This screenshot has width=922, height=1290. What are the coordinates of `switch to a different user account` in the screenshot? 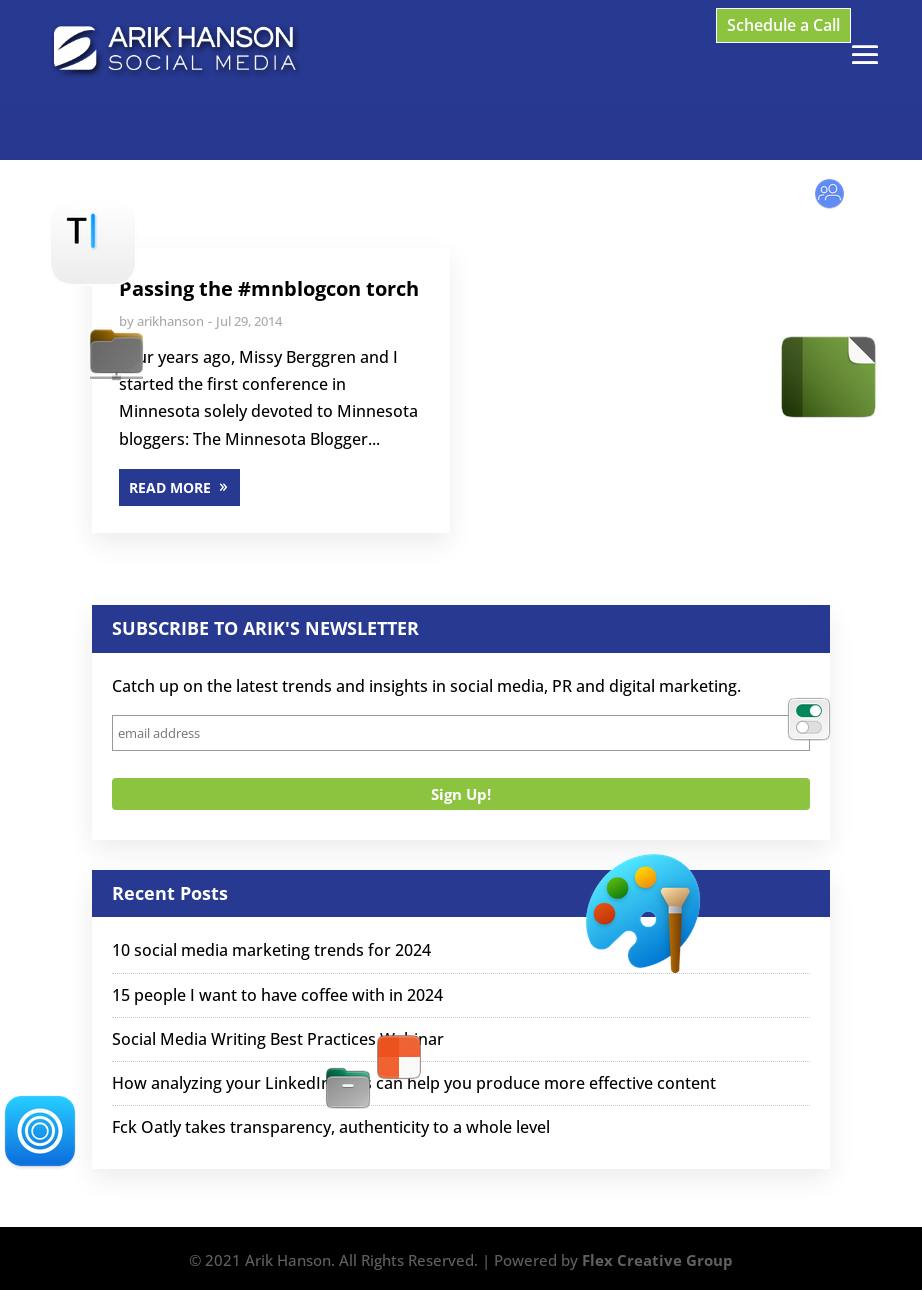 It's located at (829, 193).